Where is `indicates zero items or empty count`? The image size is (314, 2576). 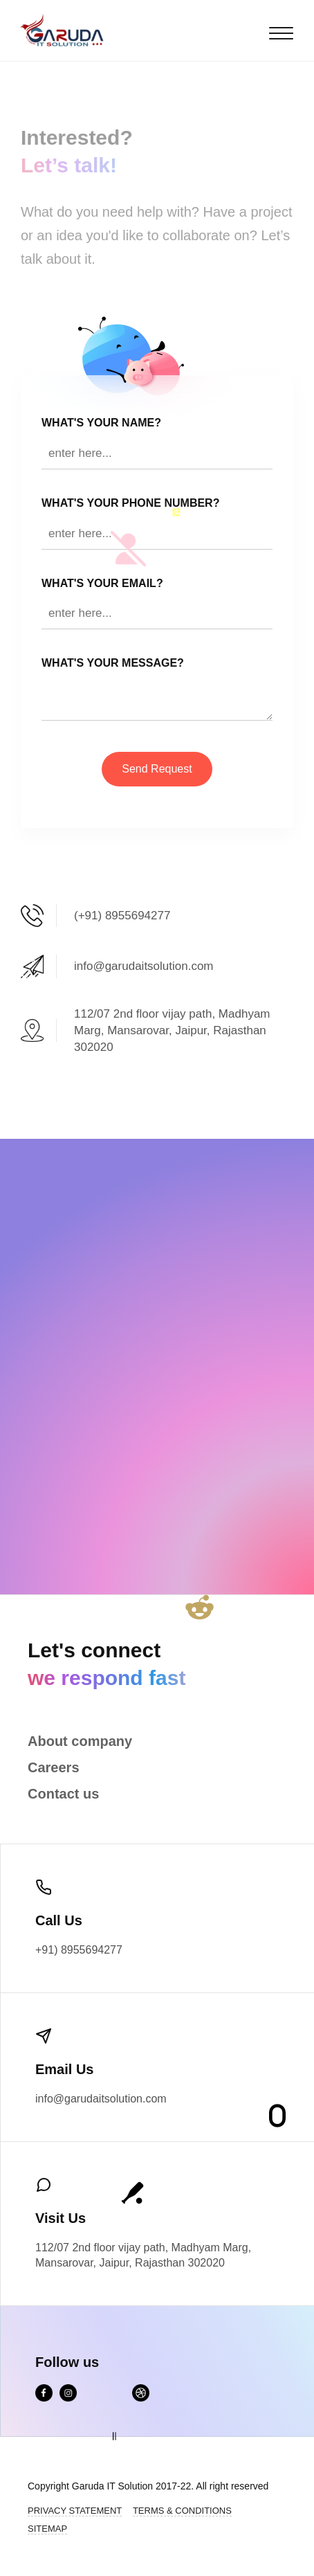
indicates zero items or empty count is located at coordinates (277, 2116).